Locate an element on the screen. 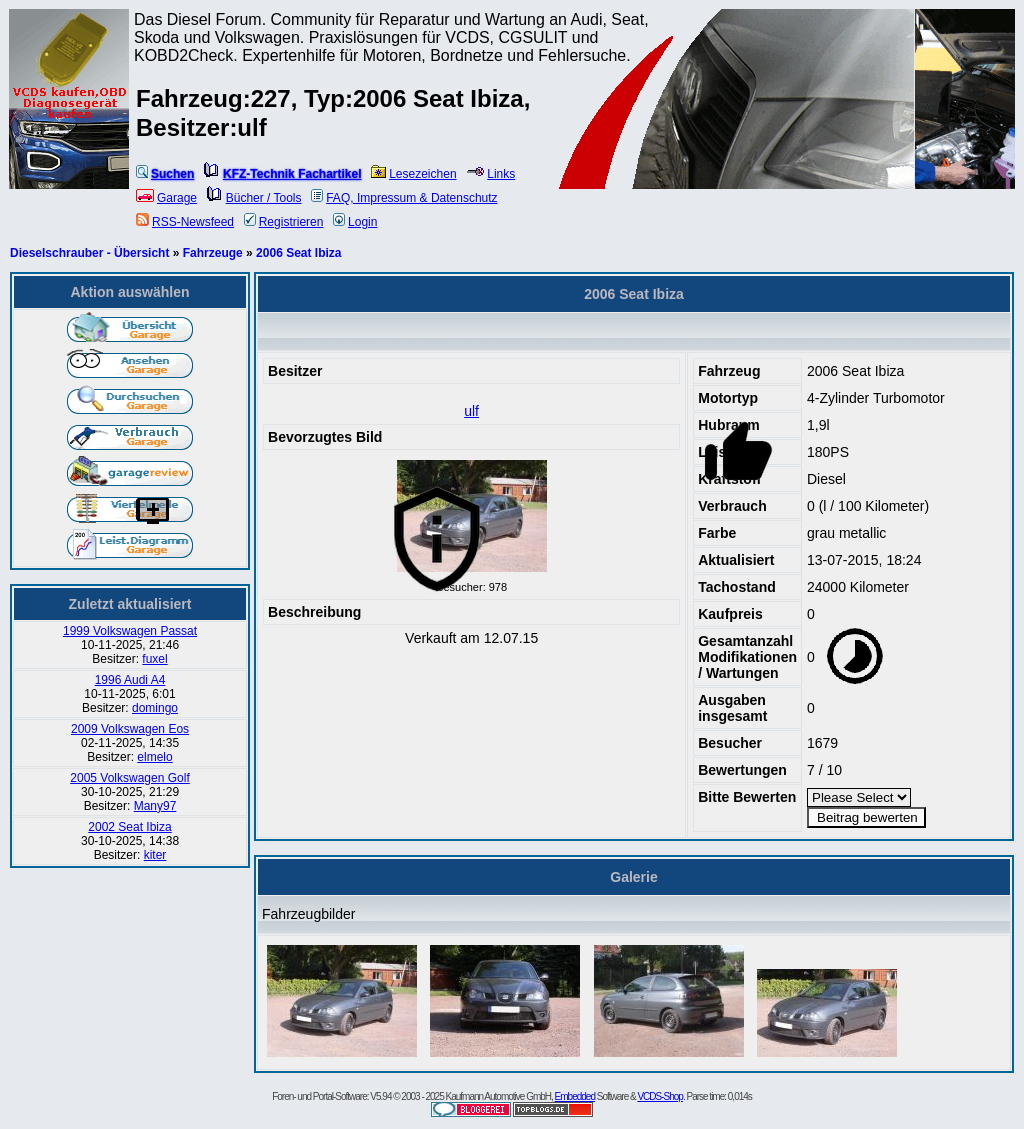 This screenshot has height=1129, width=1024. add video to watch queue is located at coordinates (153, 511).